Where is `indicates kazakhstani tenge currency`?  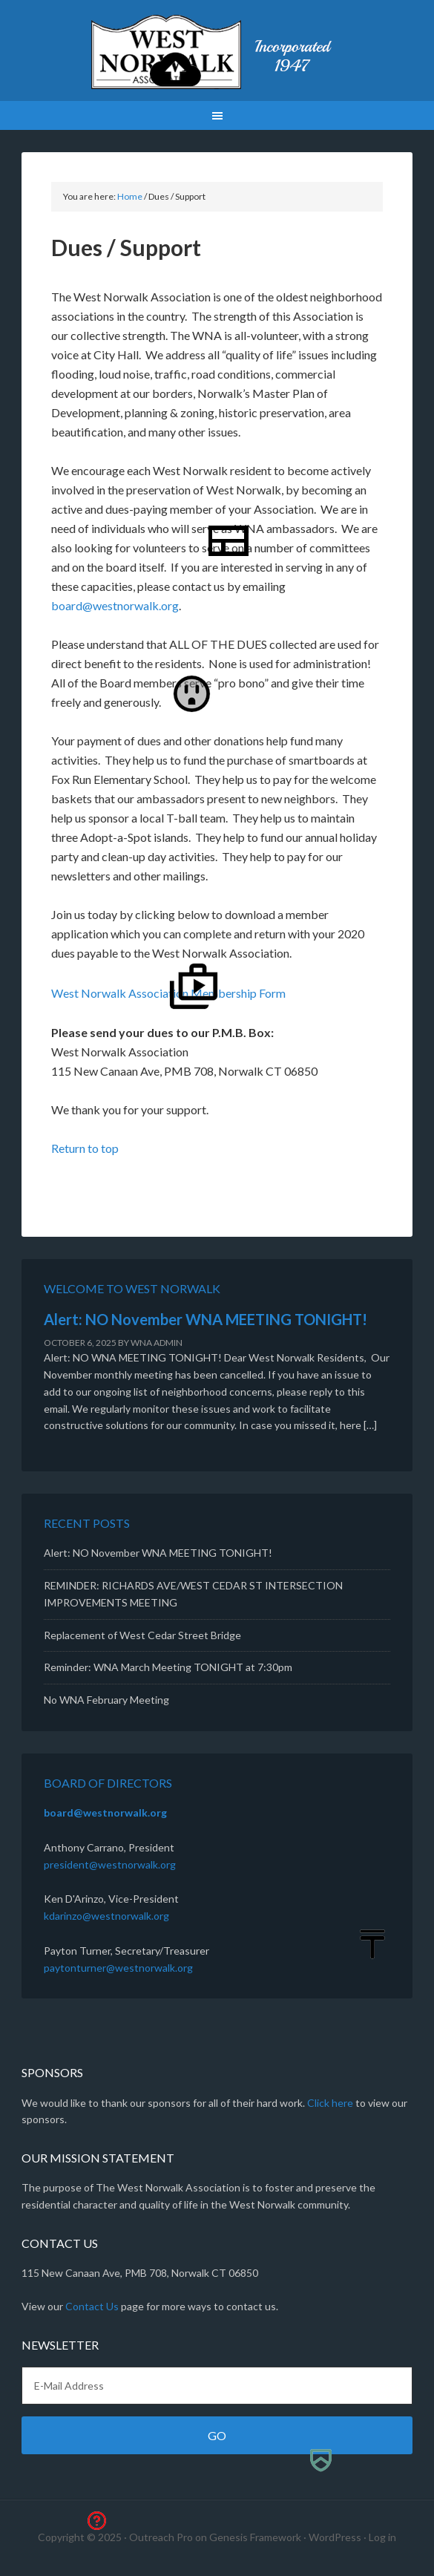
indicates kazakhstani tenge currency is located at coordinates (372, 1944).